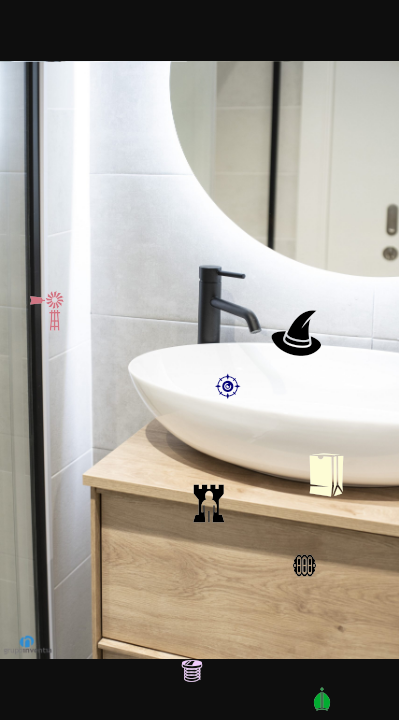 The width and height of the screenshot is (399, 720). What do you see at coordinates (327, 474) in the screenshot?
I see `view your shopping bag contents` at bounding box center [327, 474].